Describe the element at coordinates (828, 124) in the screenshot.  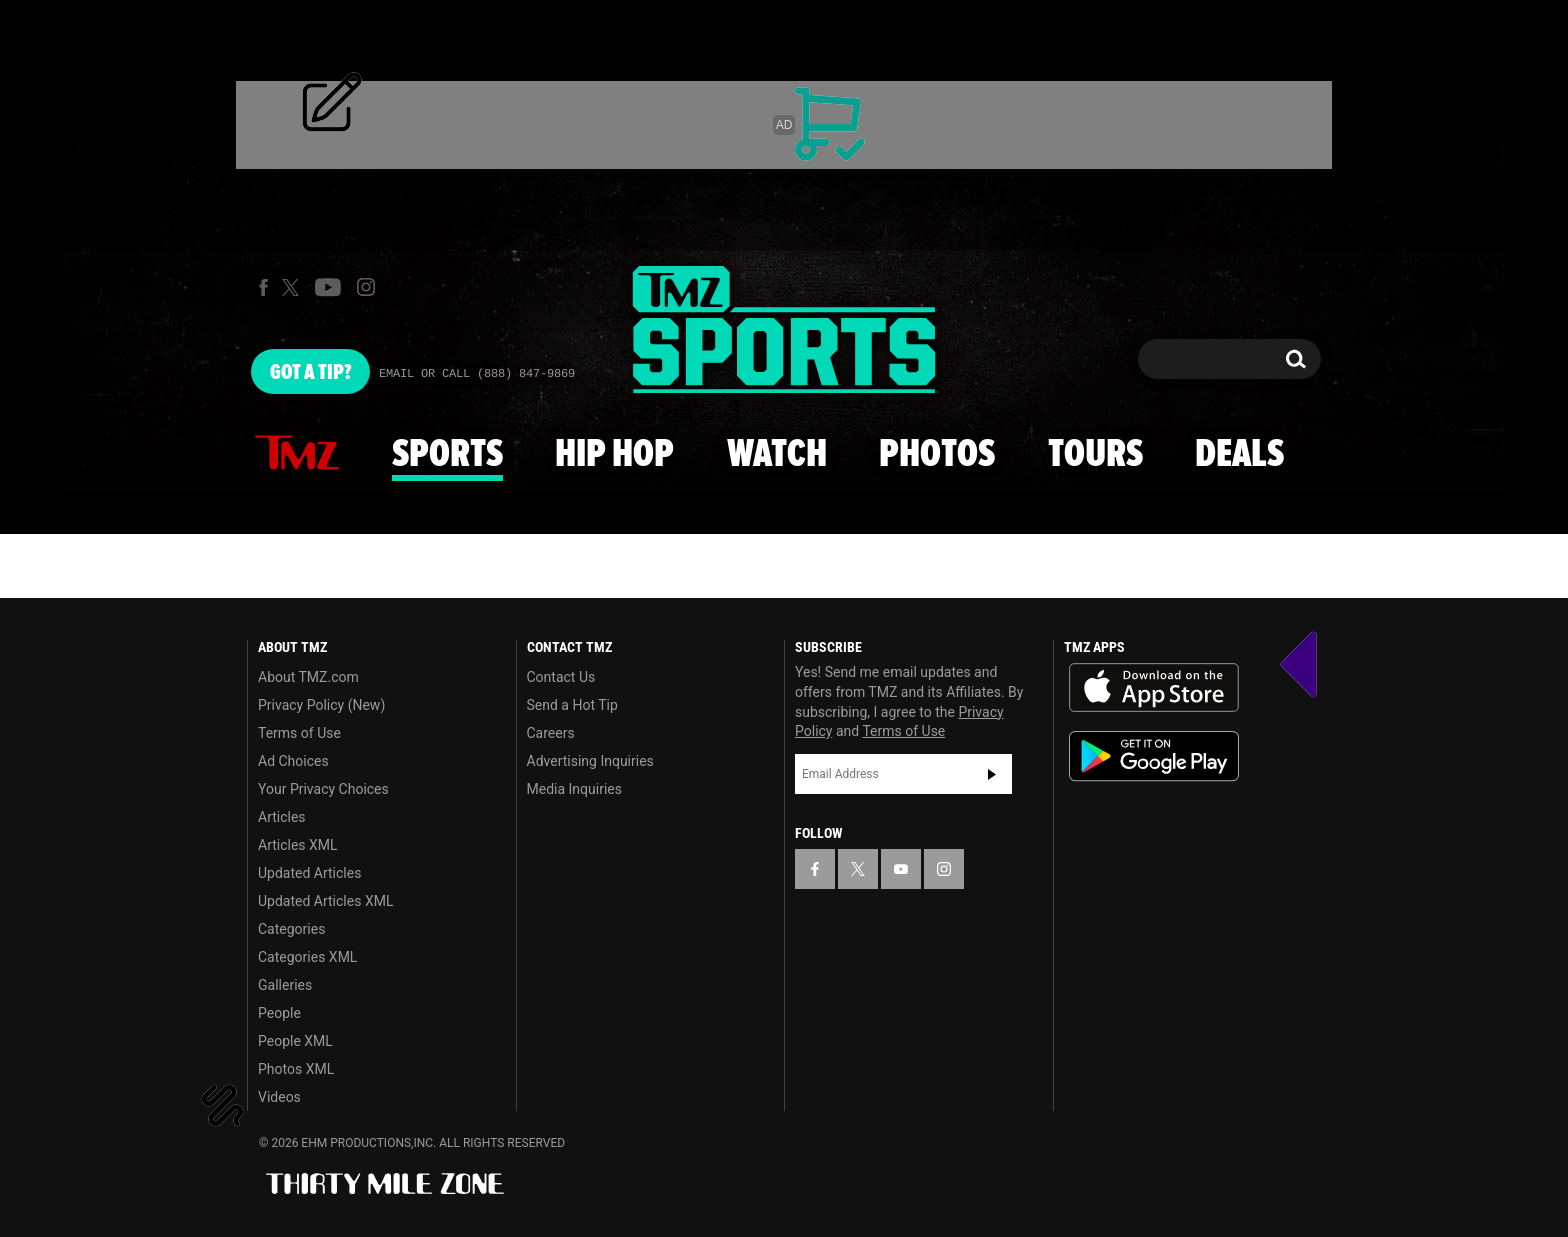
I see `copy items to another cart` at that location.